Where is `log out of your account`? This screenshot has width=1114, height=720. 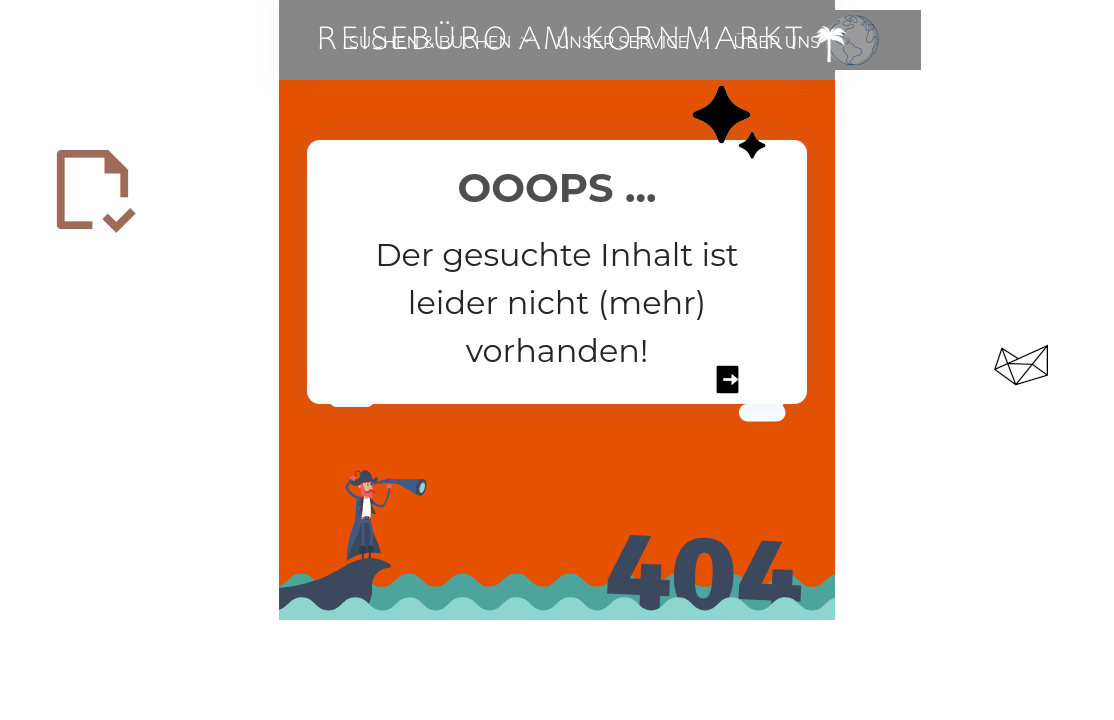
log out of your account is located at coordinates (727, 379).